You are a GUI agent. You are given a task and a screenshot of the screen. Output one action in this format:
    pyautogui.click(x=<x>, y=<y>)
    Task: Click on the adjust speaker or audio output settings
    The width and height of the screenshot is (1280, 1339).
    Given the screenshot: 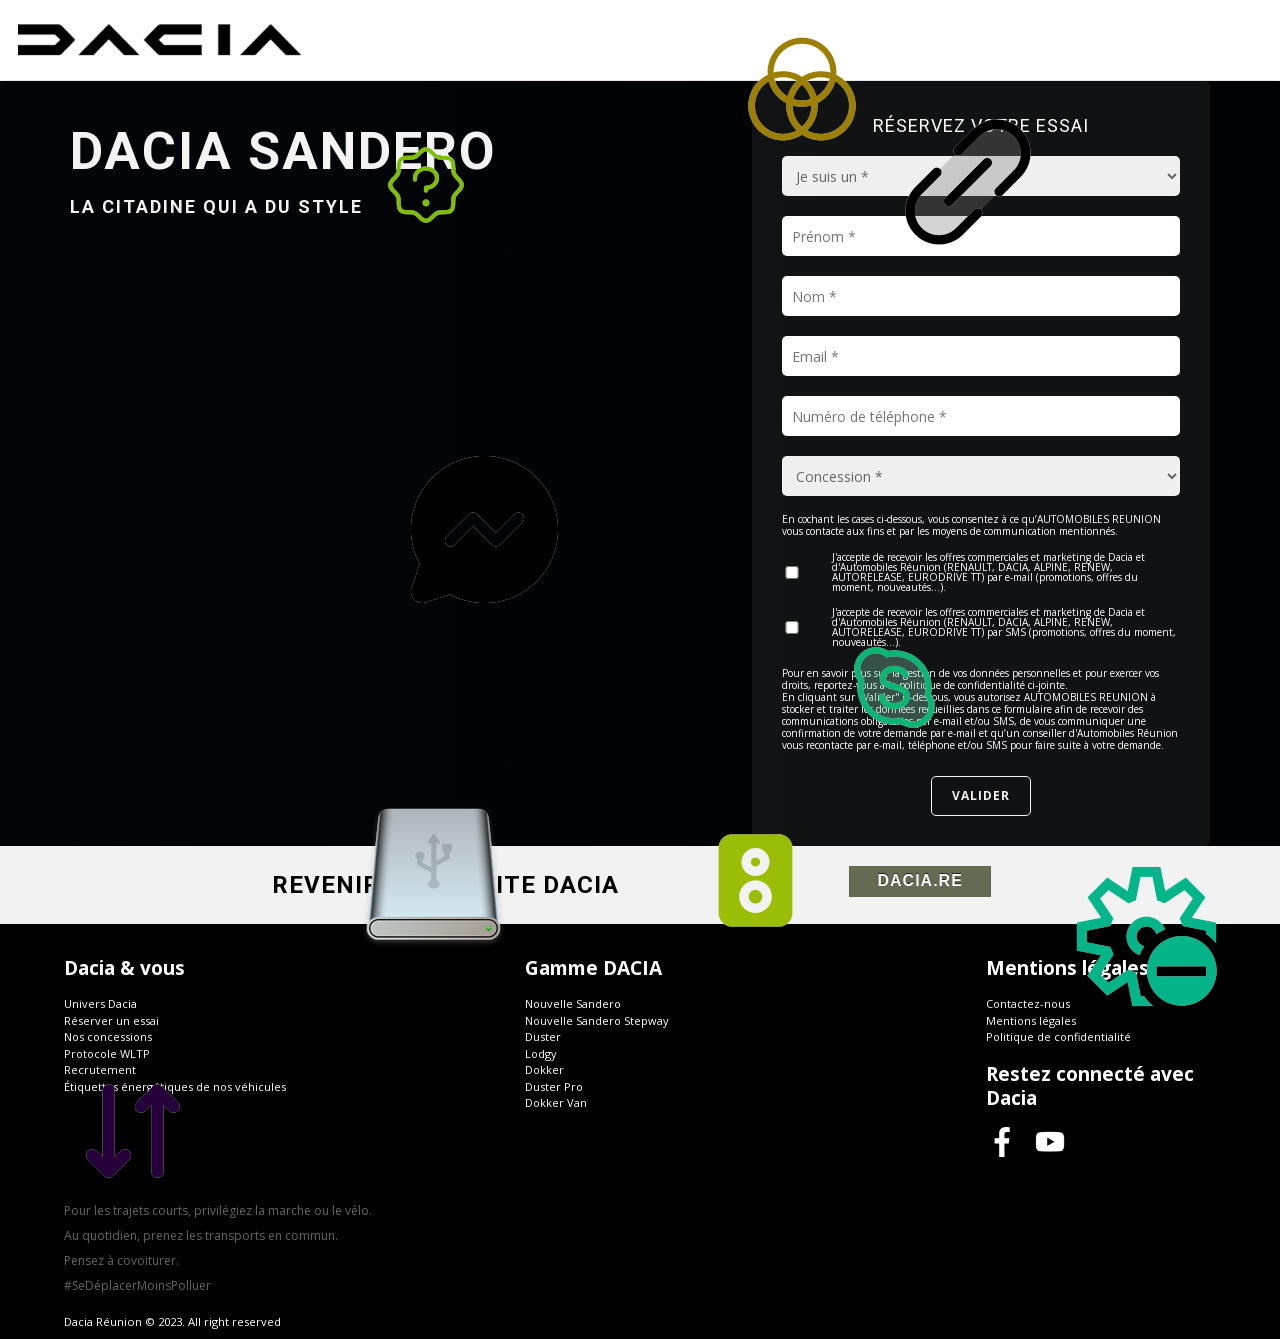 What is the action you would take?
    pyautogui.click(x=755, y=880)
    